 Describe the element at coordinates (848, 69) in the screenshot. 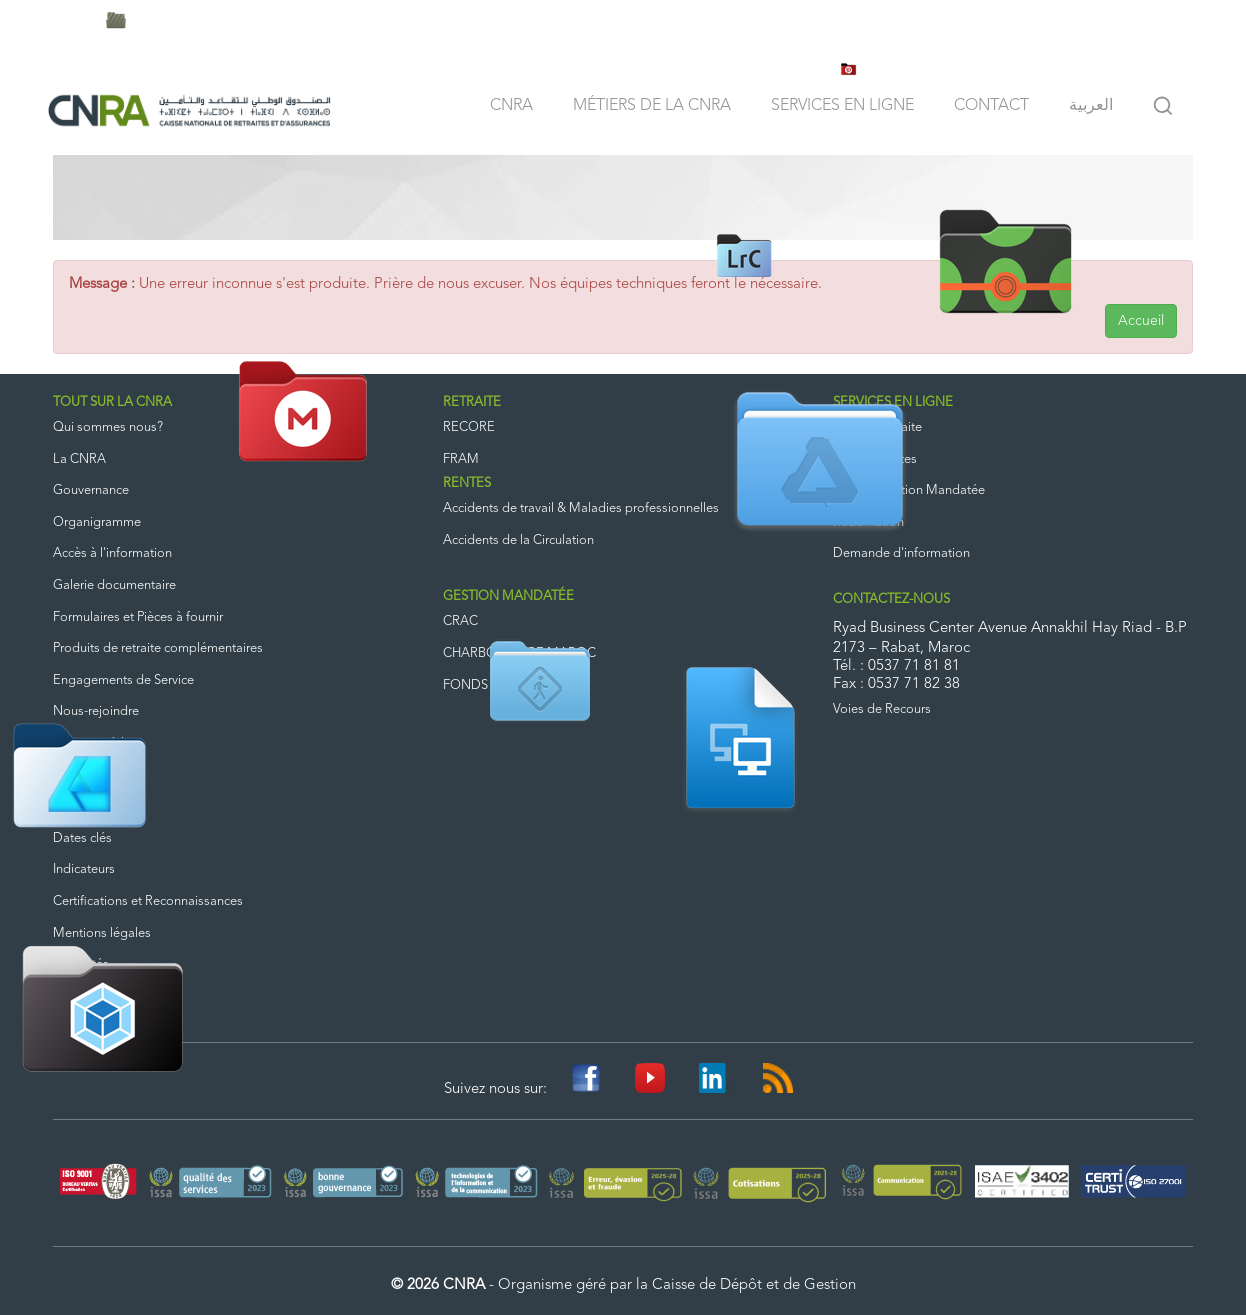

I see `open pinterest downloads folder` at that location.